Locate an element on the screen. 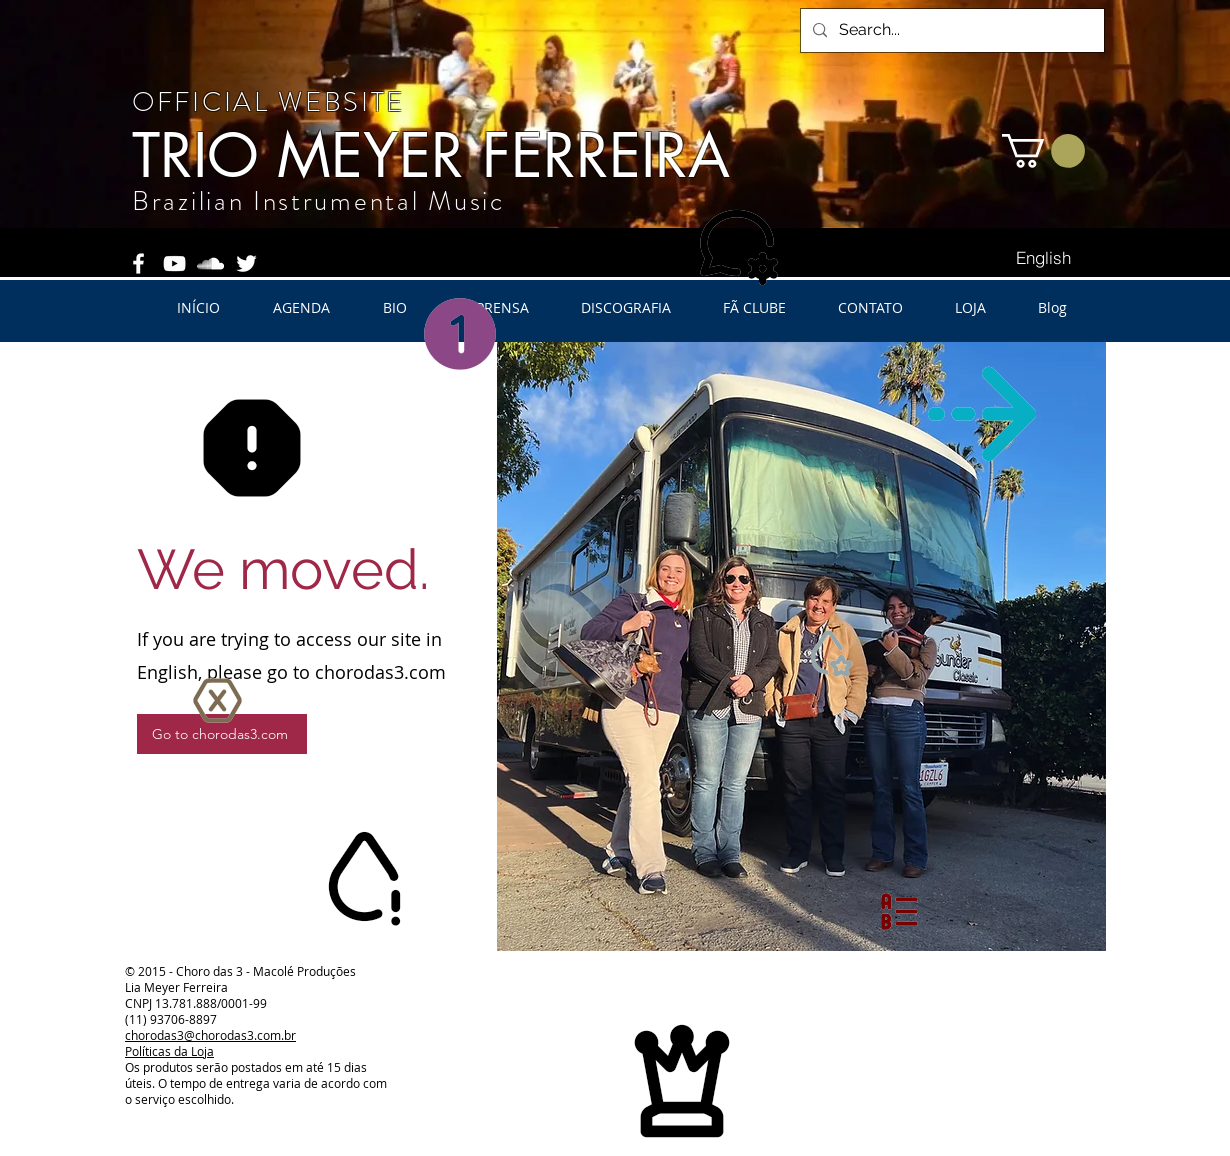  mark a water or hydration entry as favorite is located at coordinates (828, 652).